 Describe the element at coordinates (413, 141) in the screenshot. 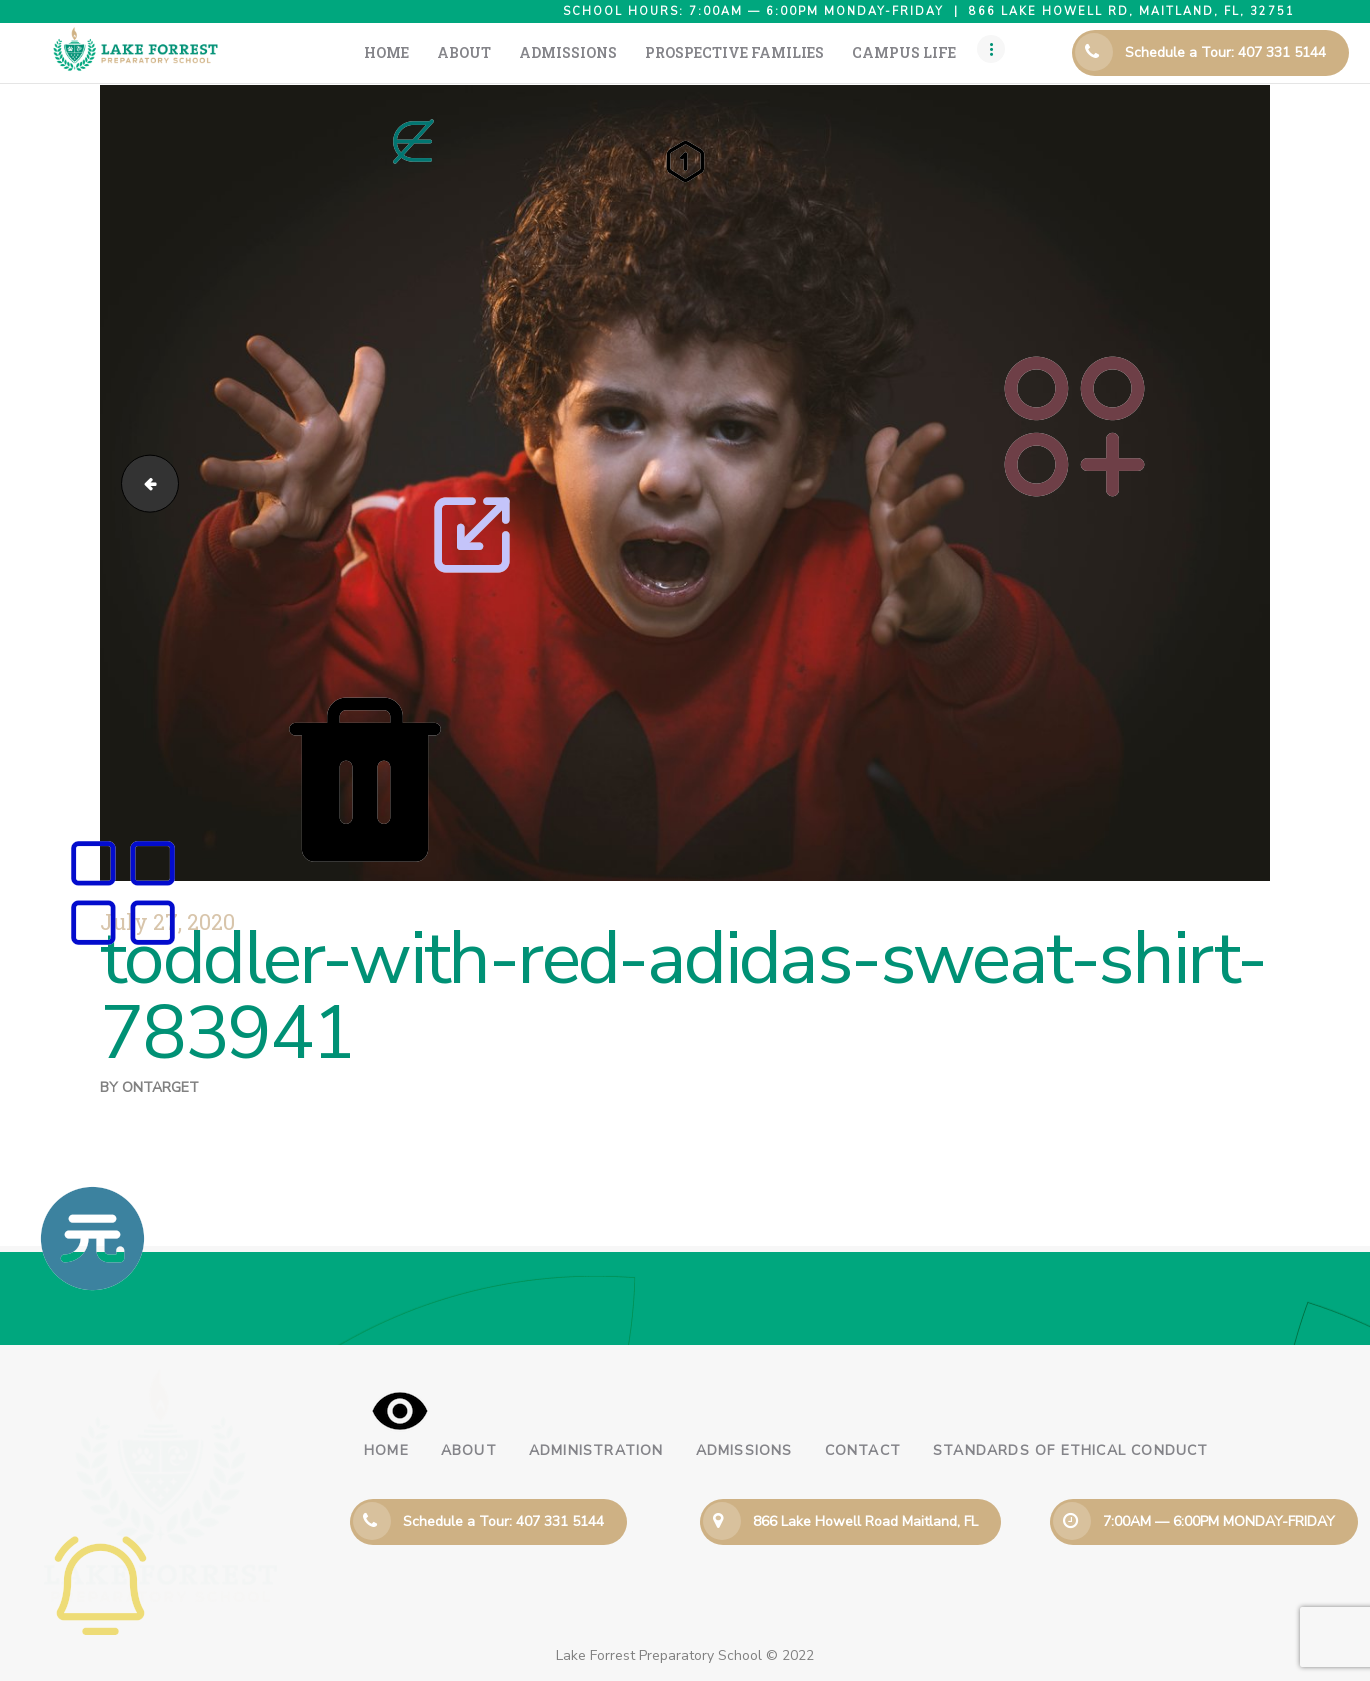

I see `indicates item is not part of a set or group` at that location.